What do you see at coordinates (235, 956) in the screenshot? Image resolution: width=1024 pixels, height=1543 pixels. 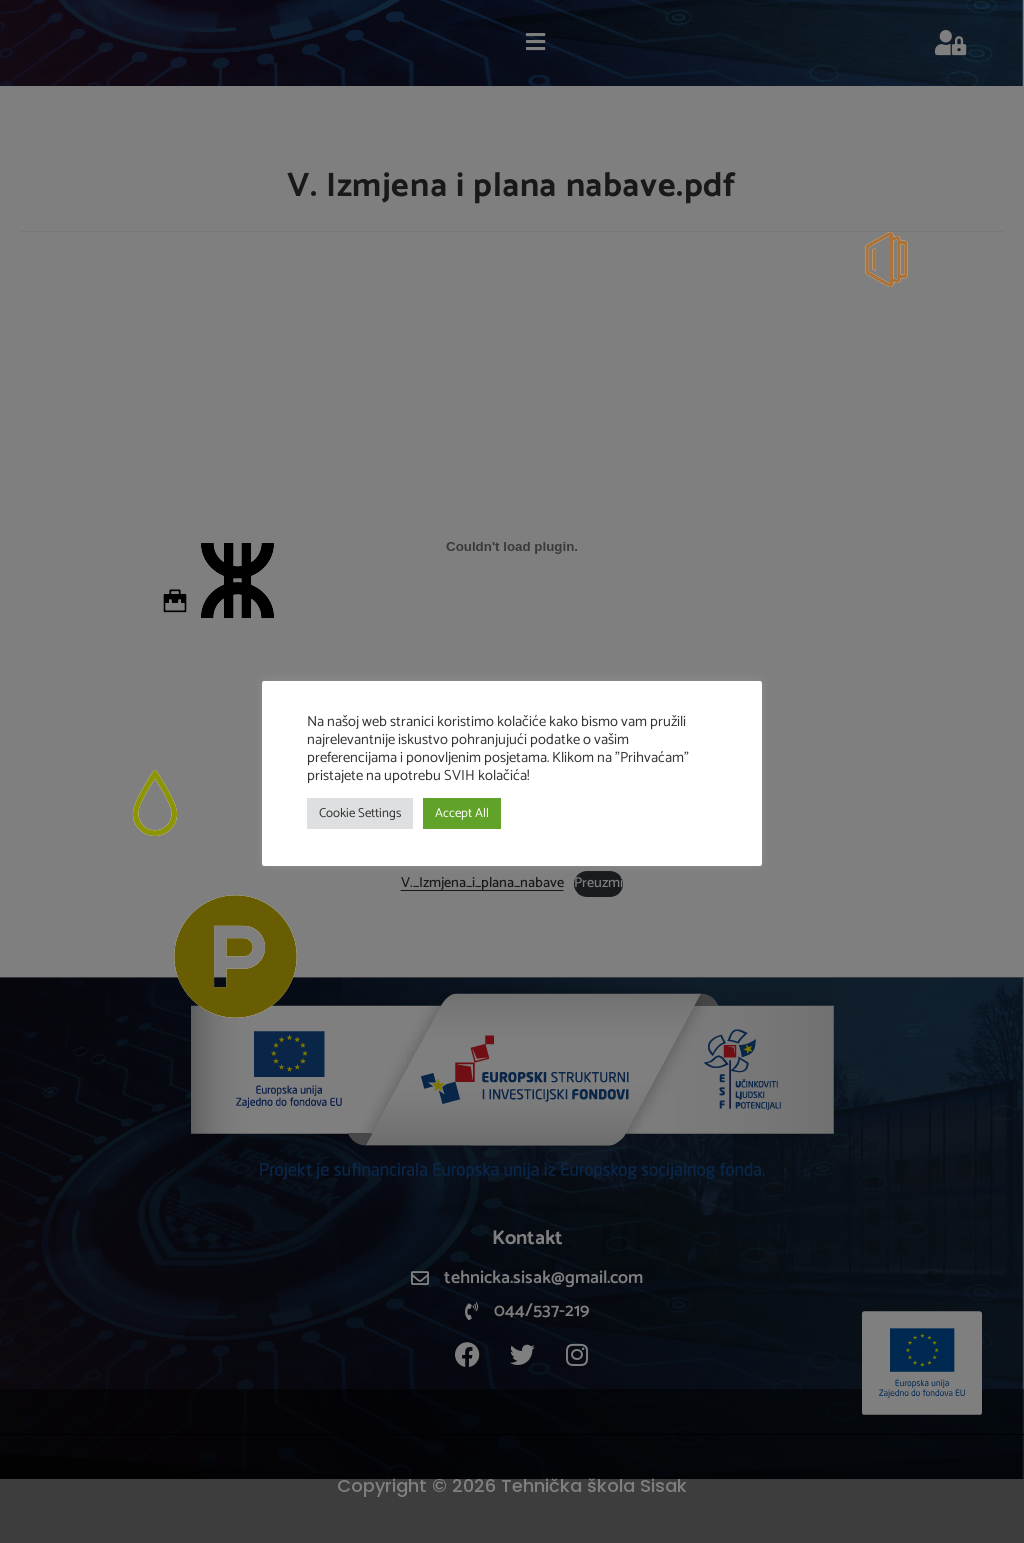 I see `visit Product Hunt website or app` at bounding box center [235, 956].